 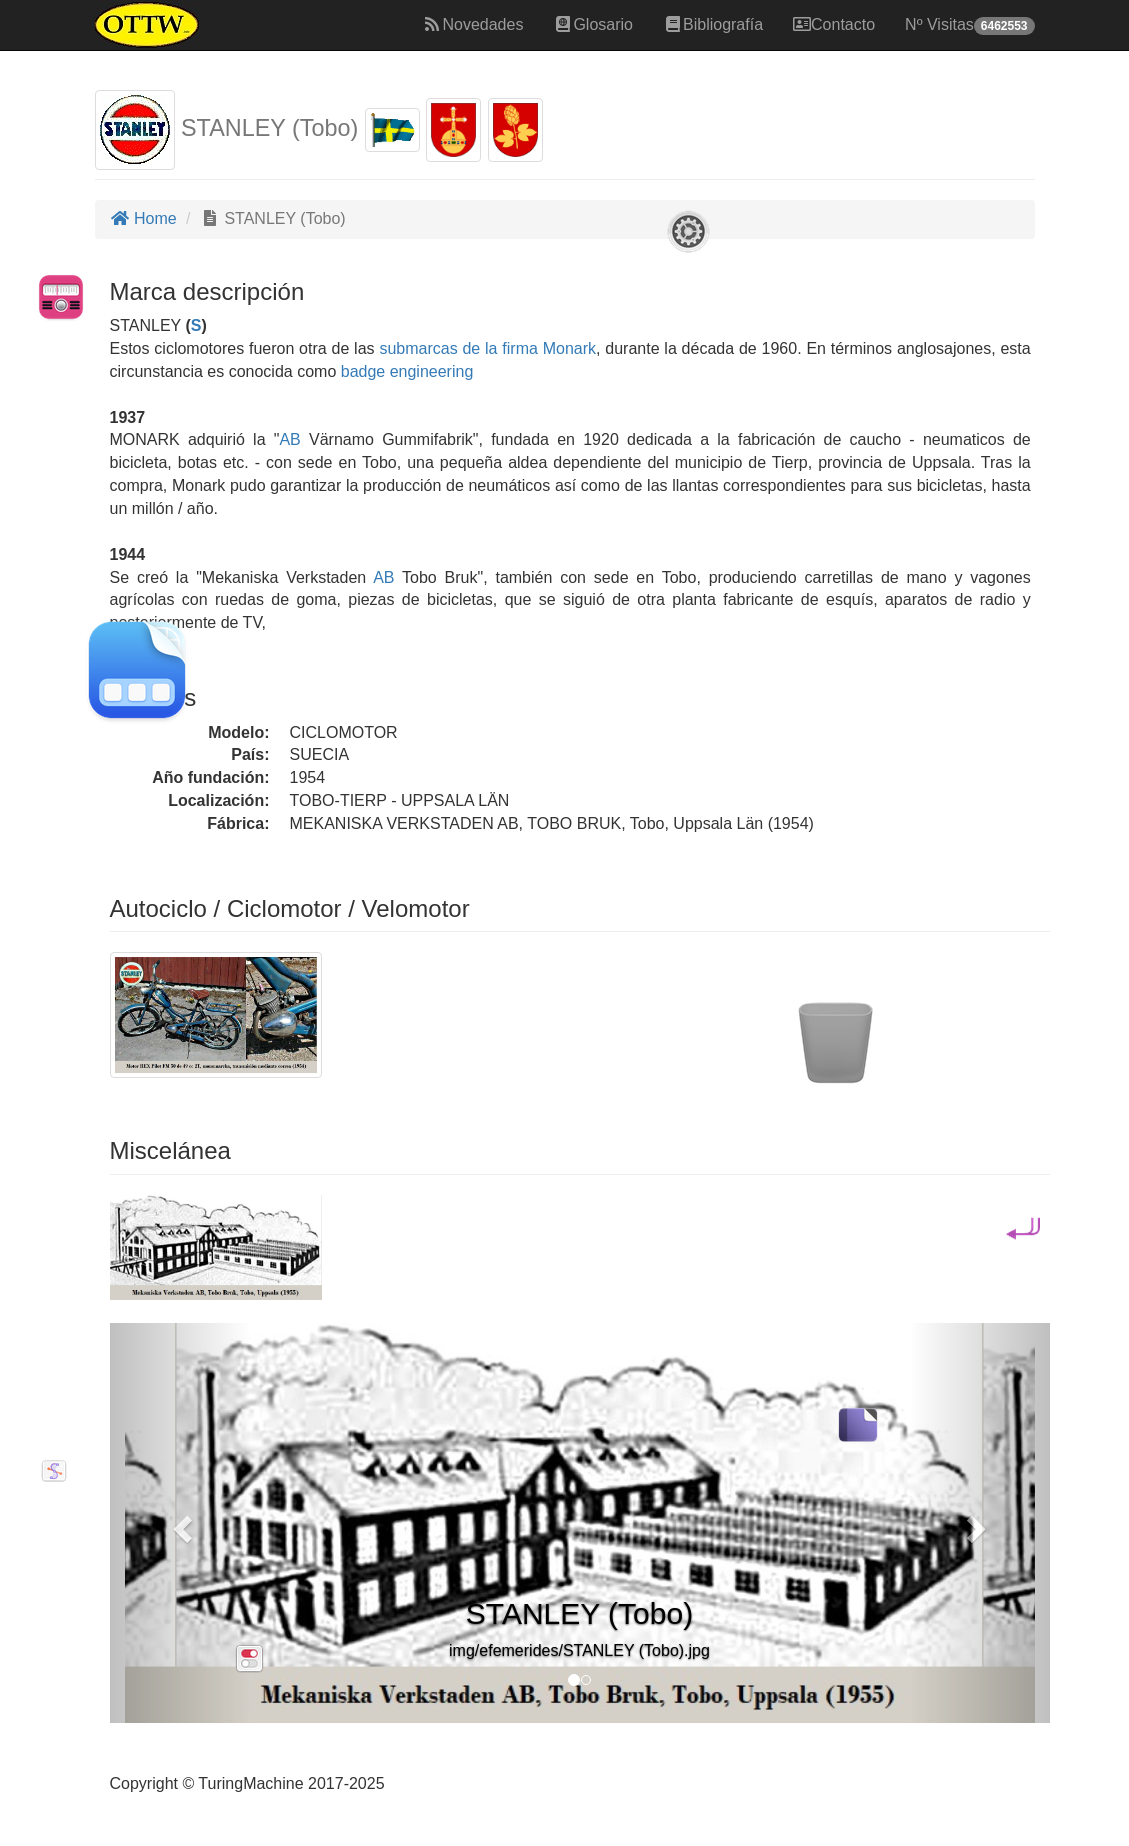 What do you see at coordinates (835, 1041) in the screenshot?
I see `open the trash to view deleted items` at bounding box center [835, 1041].